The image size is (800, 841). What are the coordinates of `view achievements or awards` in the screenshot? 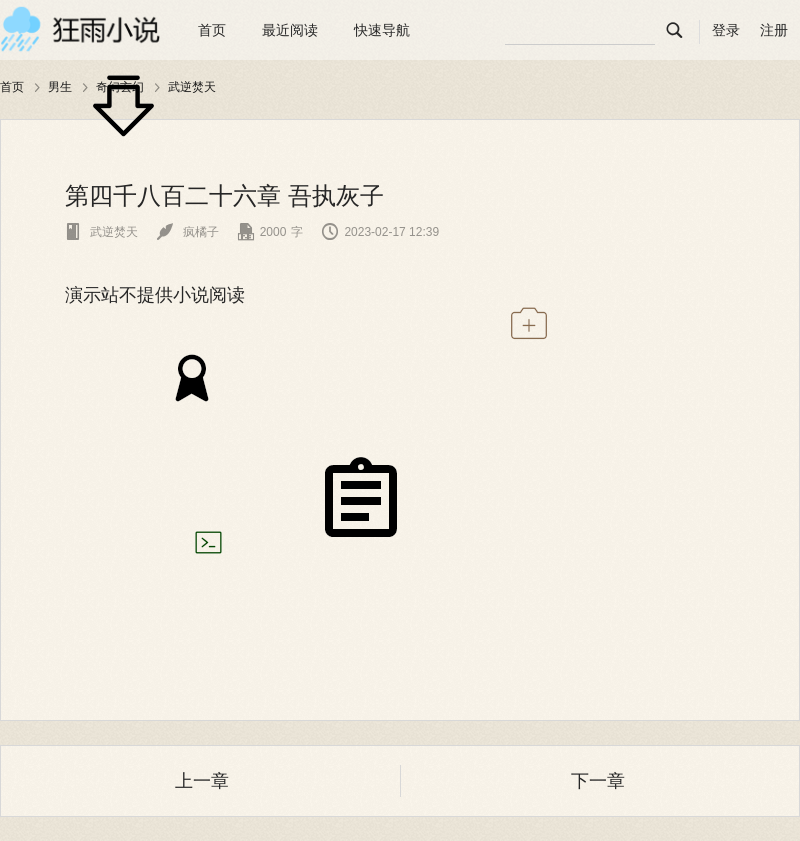 It's located at (192, 378).